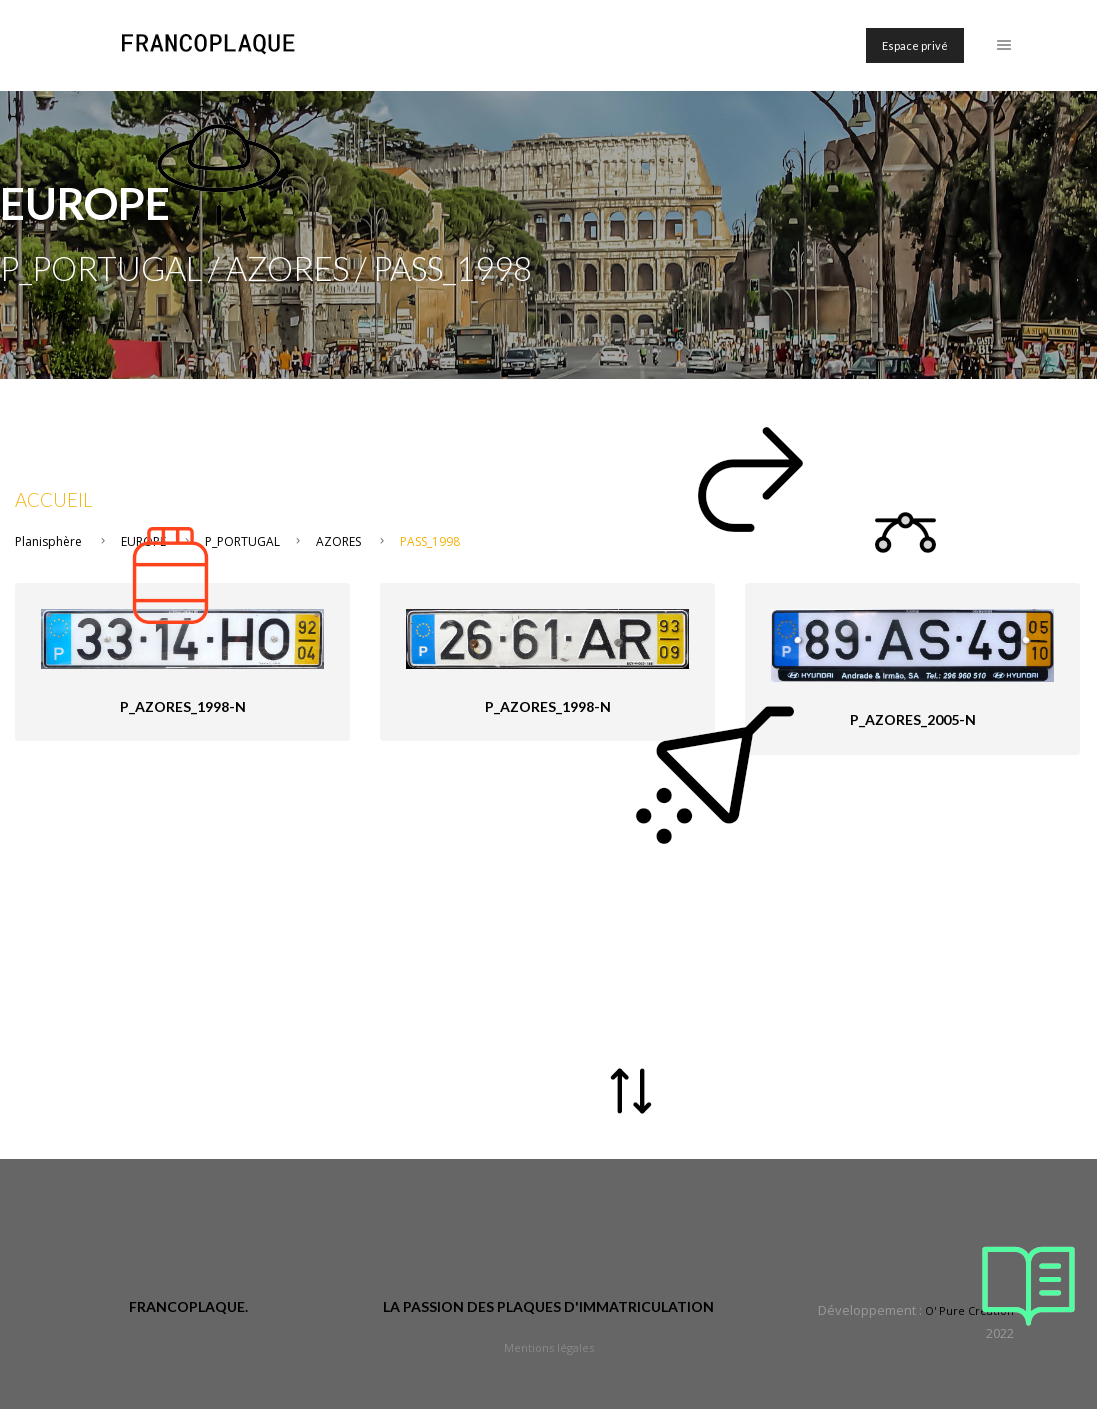 Image resolution: width=1097 pixels, height=1409 pixels. What do you see at coordinates (1028, 1279) in the screenshot?
I see `open reading mode or e-reader` at bounding box center [1028, 1279].